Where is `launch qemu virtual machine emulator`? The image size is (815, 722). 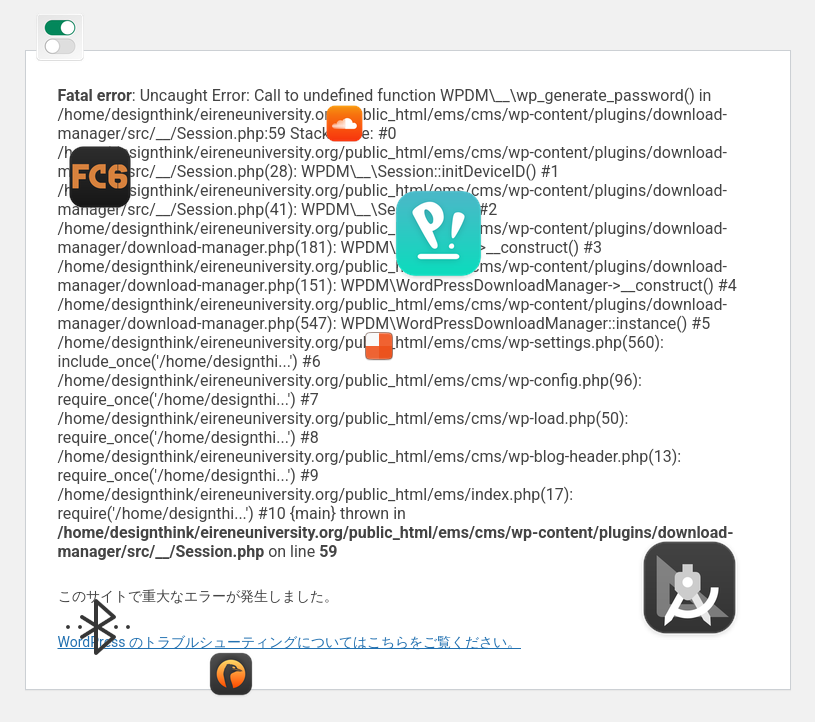 launch qemu virtual machine emulator is located at coordinates (231, 674).